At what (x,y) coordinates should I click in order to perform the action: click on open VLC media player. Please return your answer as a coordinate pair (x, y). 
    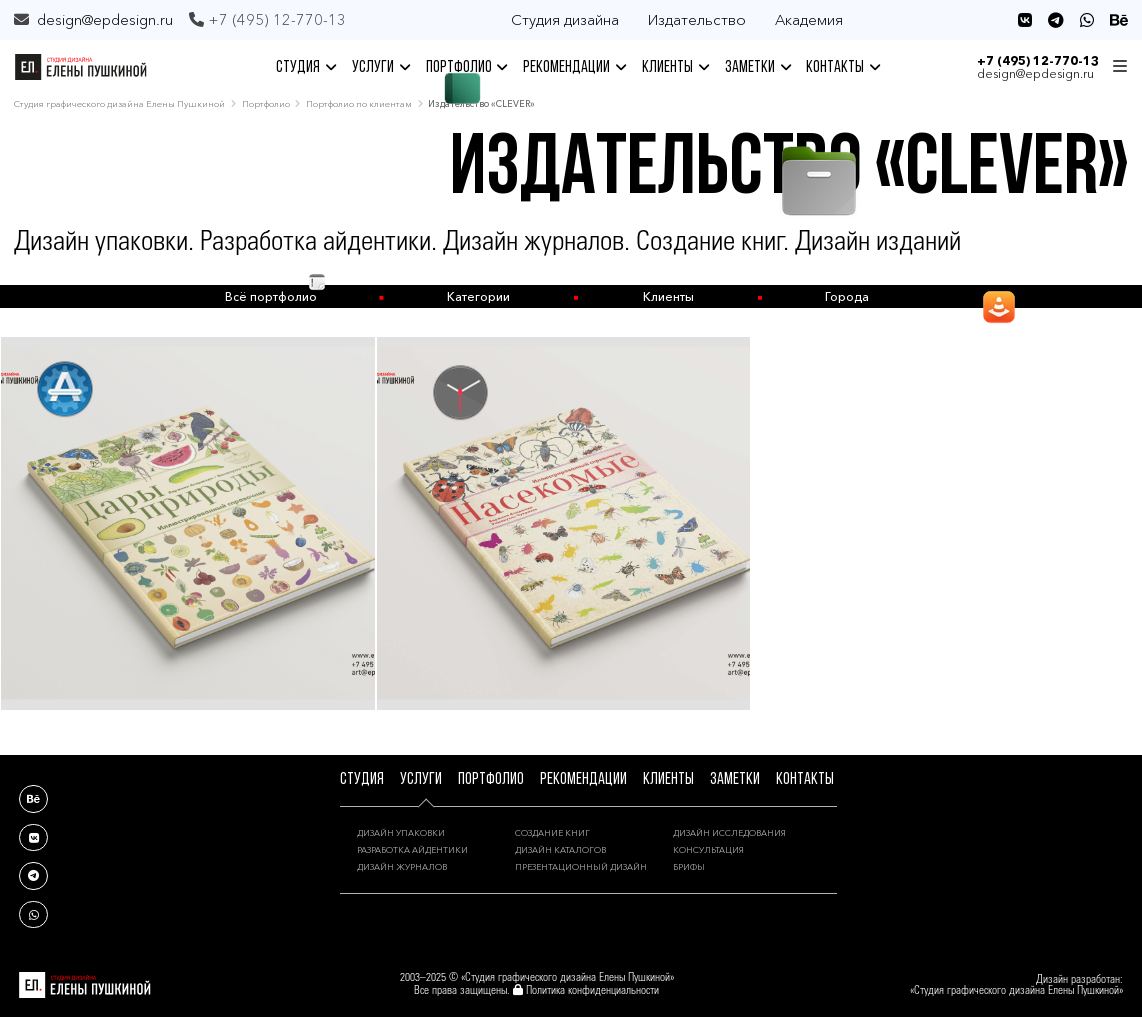
    Looking at the image, I should click on (999, 307).